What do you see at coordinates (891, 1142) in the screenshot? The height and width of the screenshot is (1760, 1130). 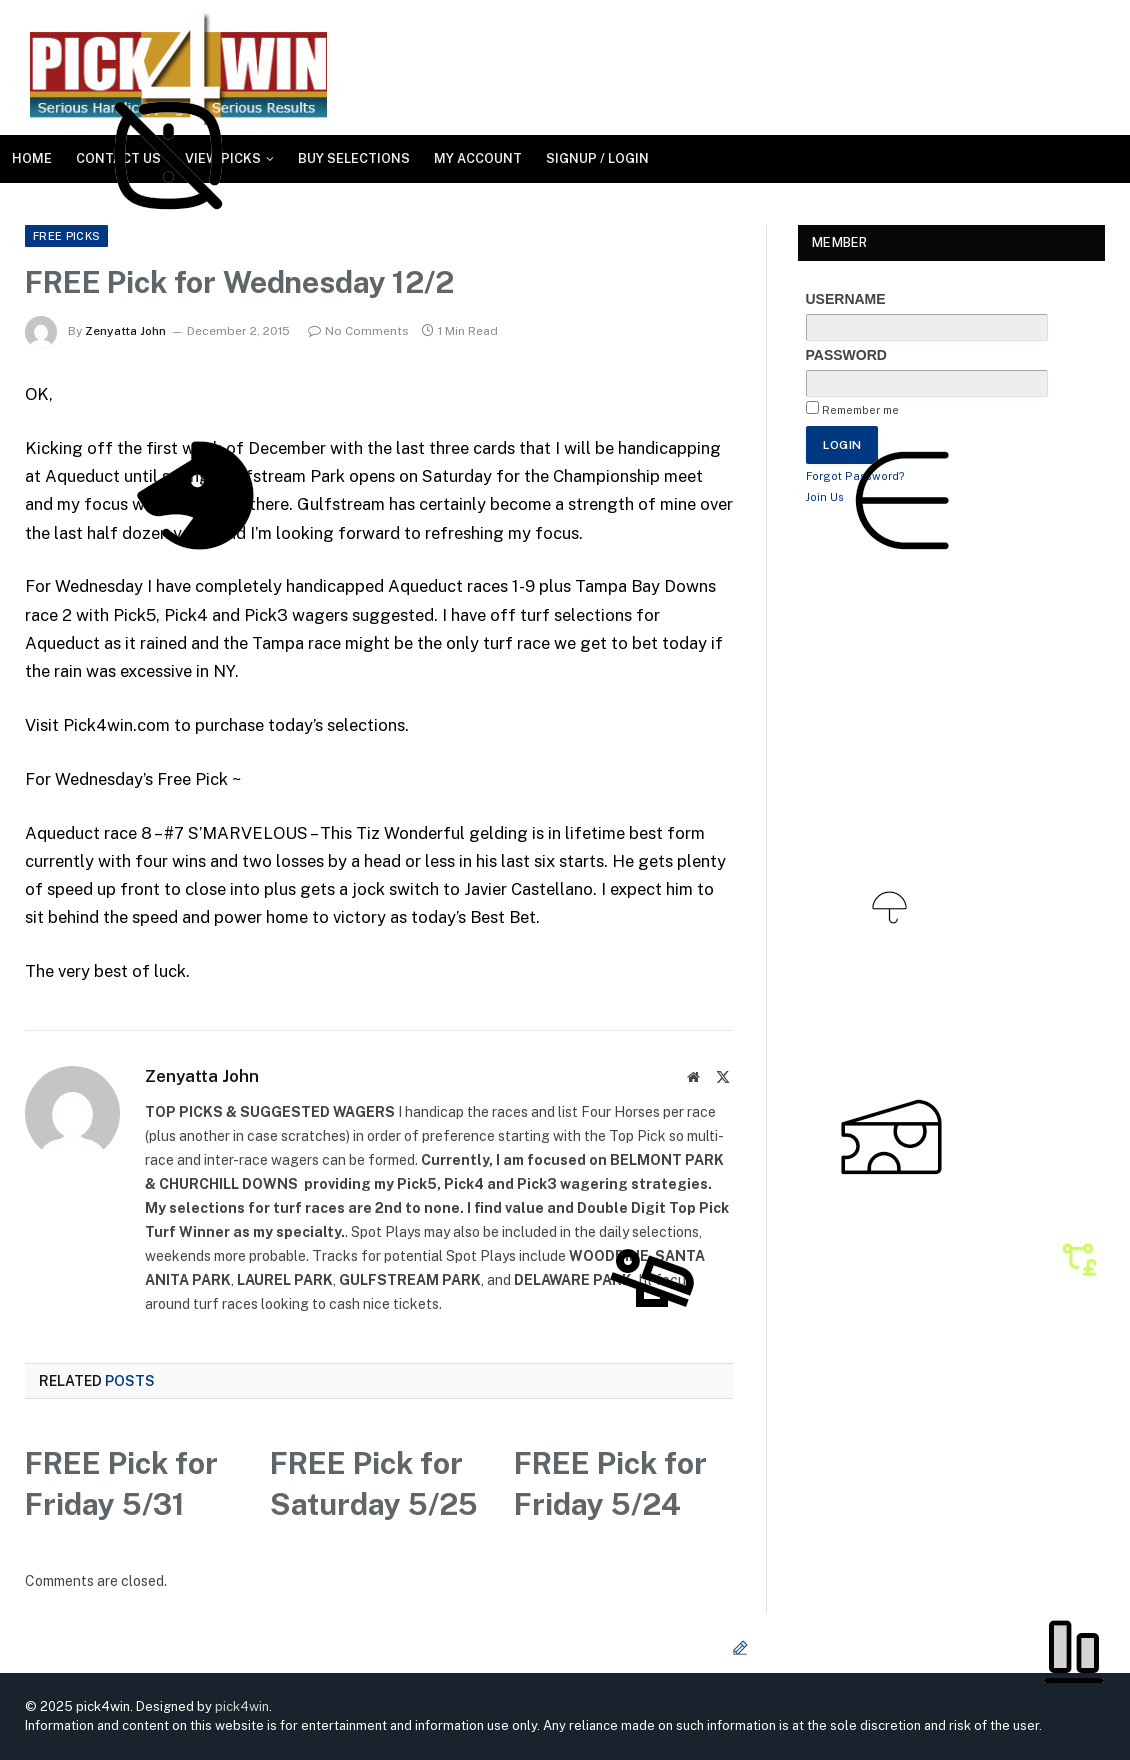 I see `cheese or dairy category in a food app` at bounding box center [891, 1142].